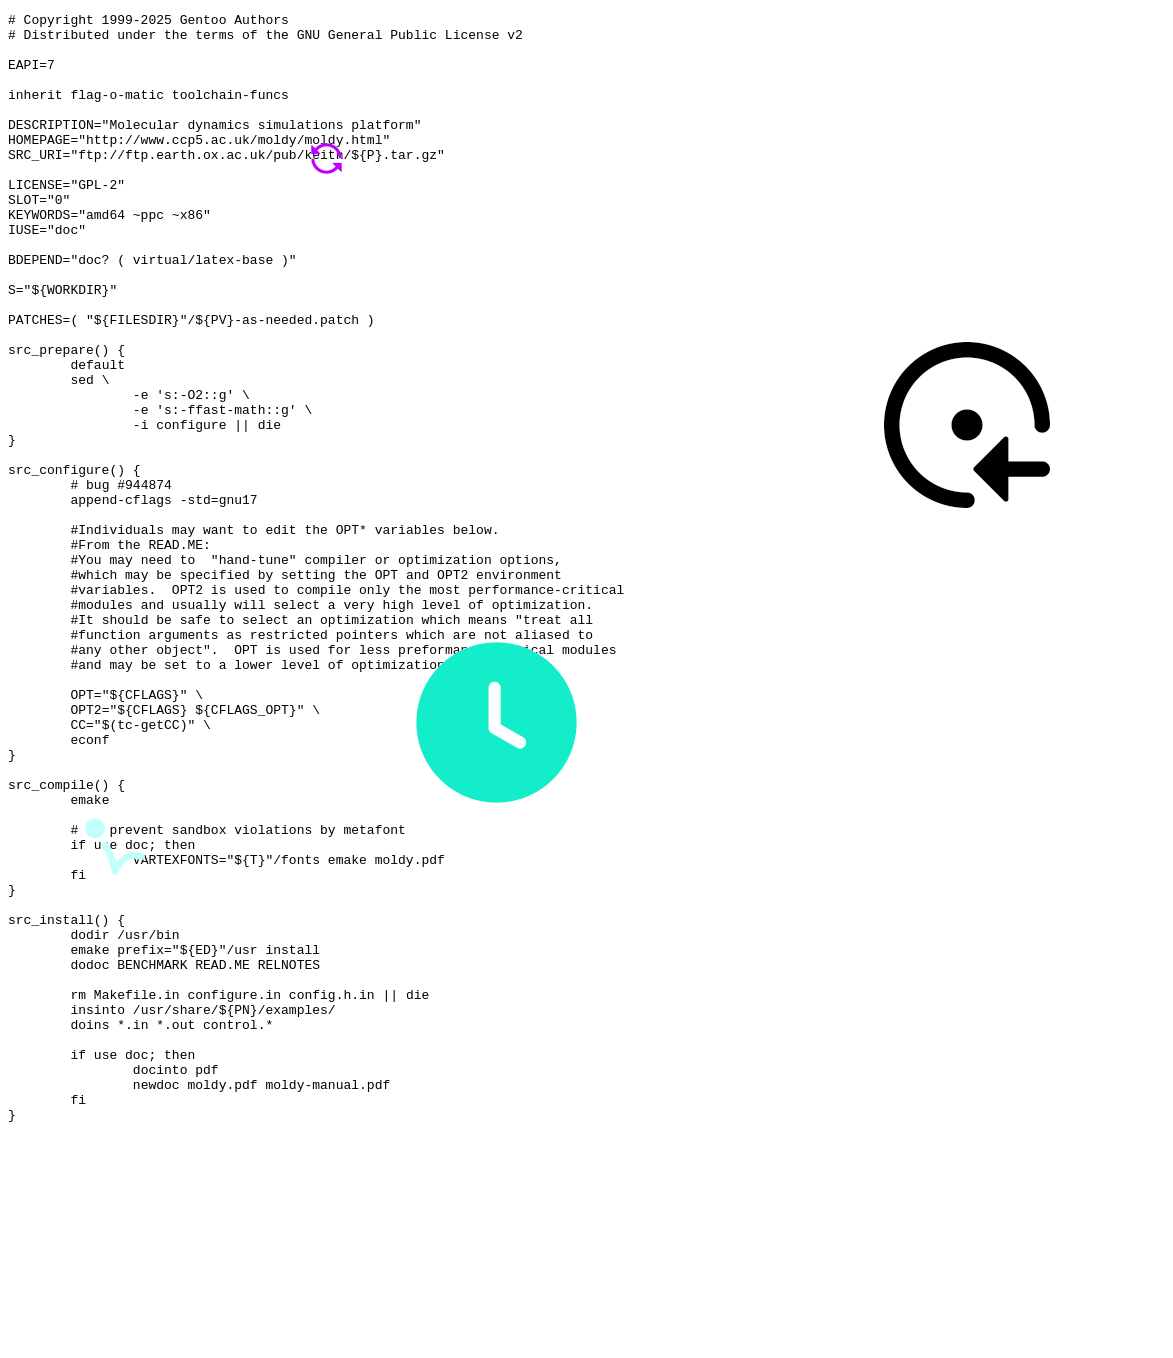 This screenshot has width=1173, height=1358. What do you see at coordinates (115, 845) in the screenshot?
I see `navigate back or return to previous screen` at bounding box center [115, 845].